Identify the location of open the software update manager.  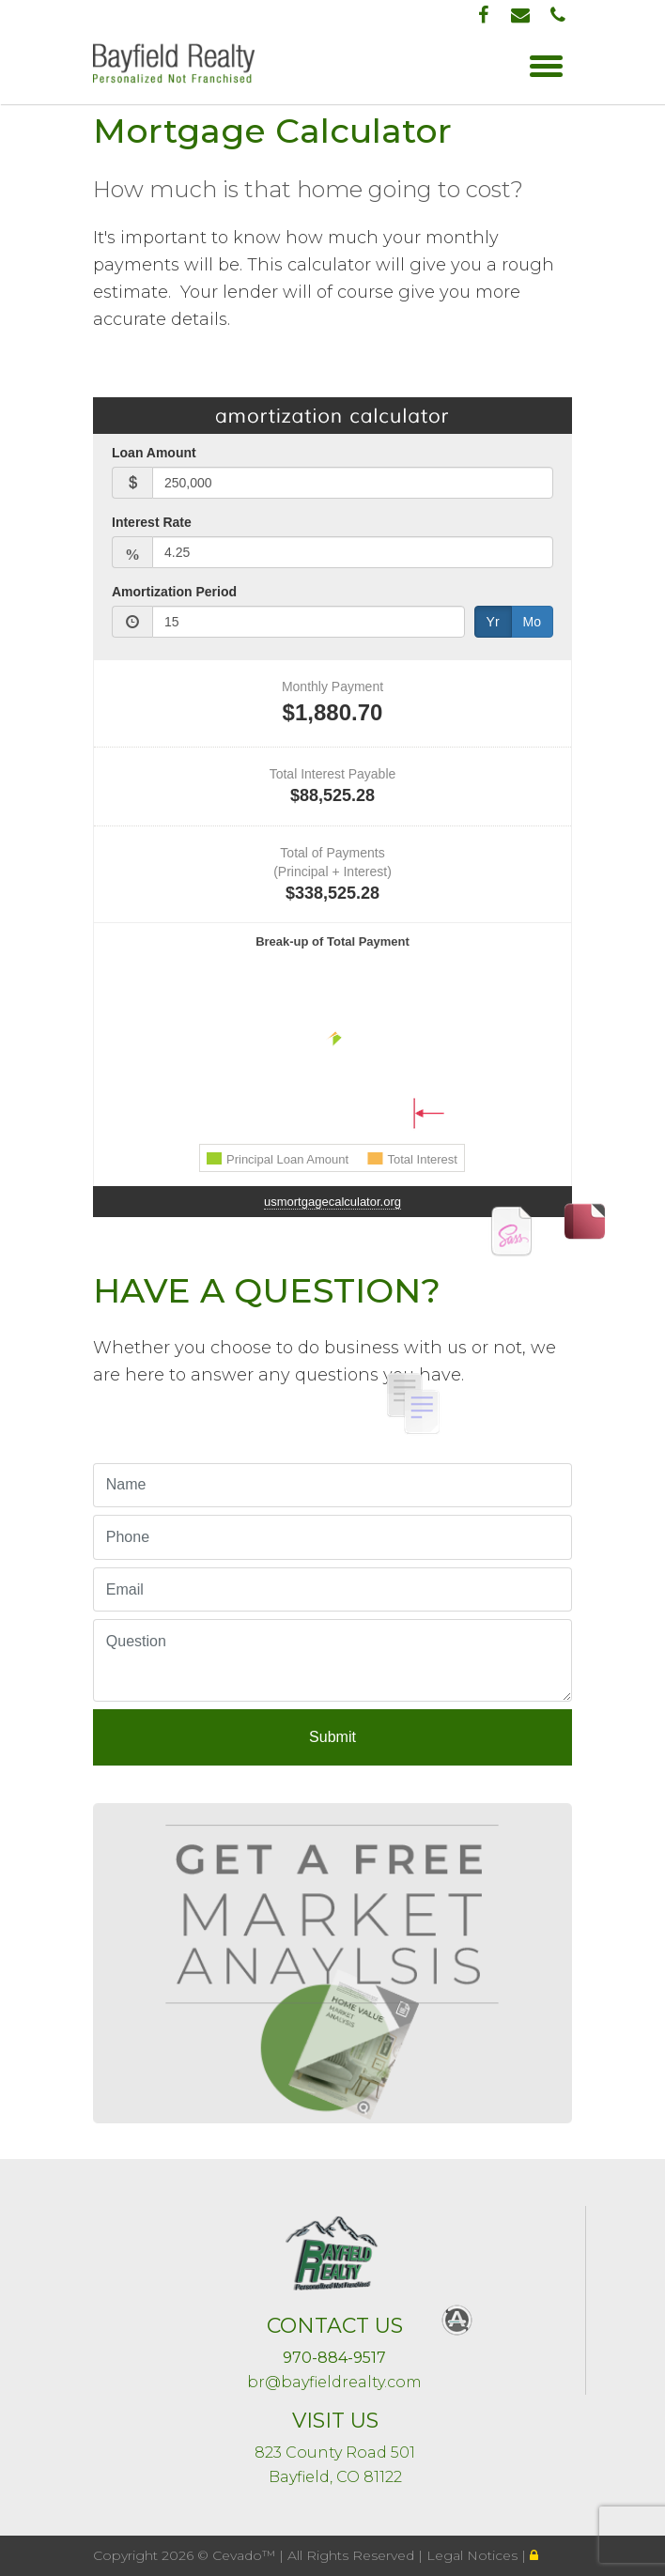
(456, 2320).